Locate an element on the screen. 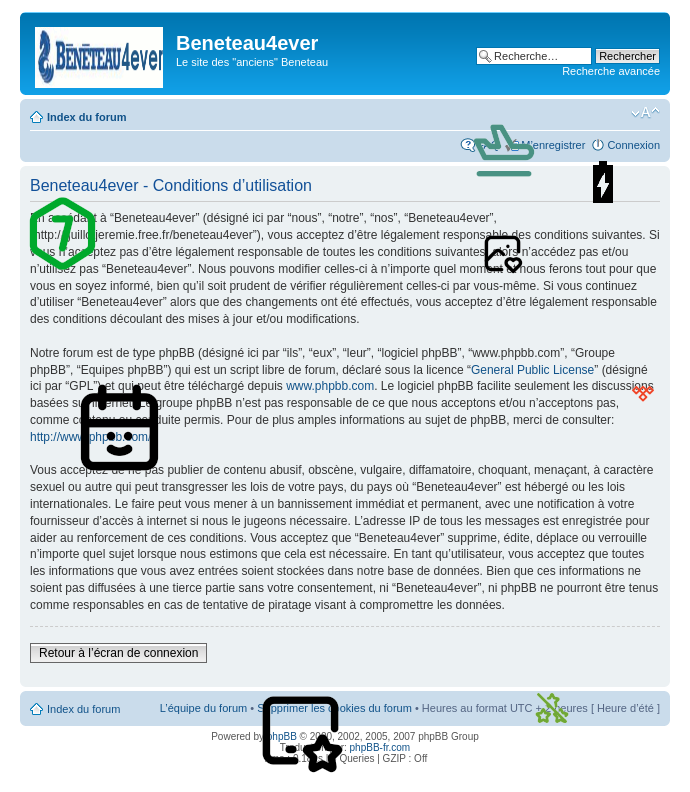  indicates step 7 in a multi-step process is located at coordinates (62, 233).